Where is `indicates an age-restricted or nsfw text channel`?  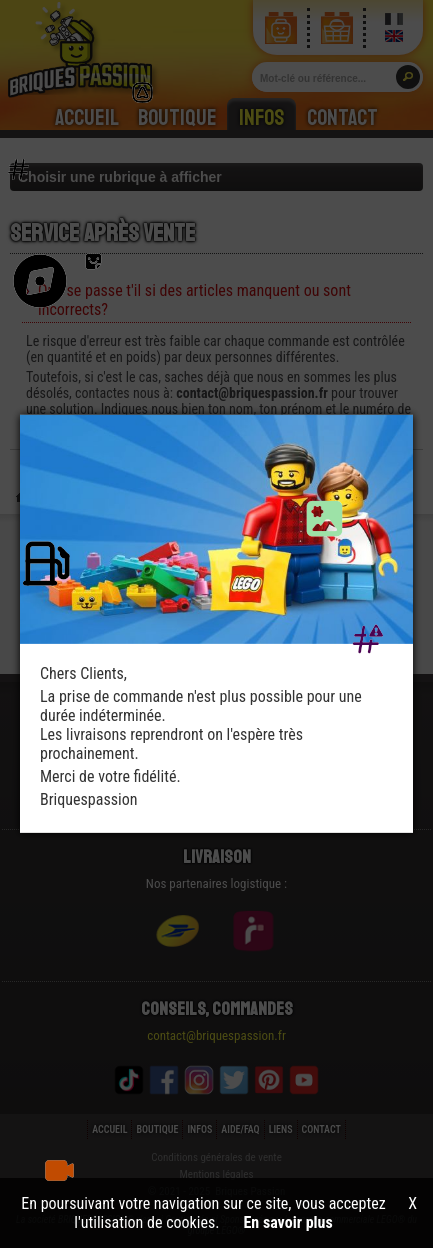
indicates an age-restricted or nsfw text channel is located at coordinates (366, 639).